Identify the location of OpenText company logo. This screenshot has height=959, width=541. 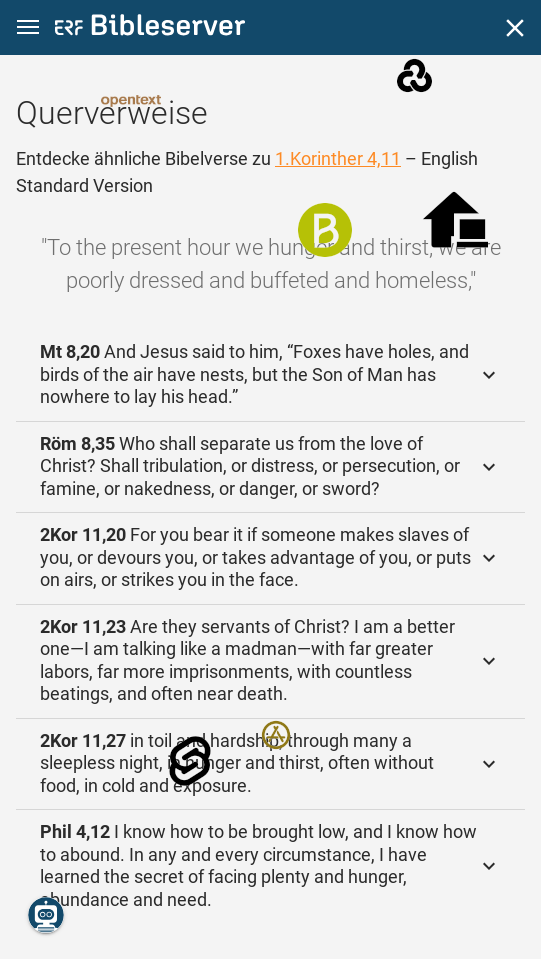
(131, 101).